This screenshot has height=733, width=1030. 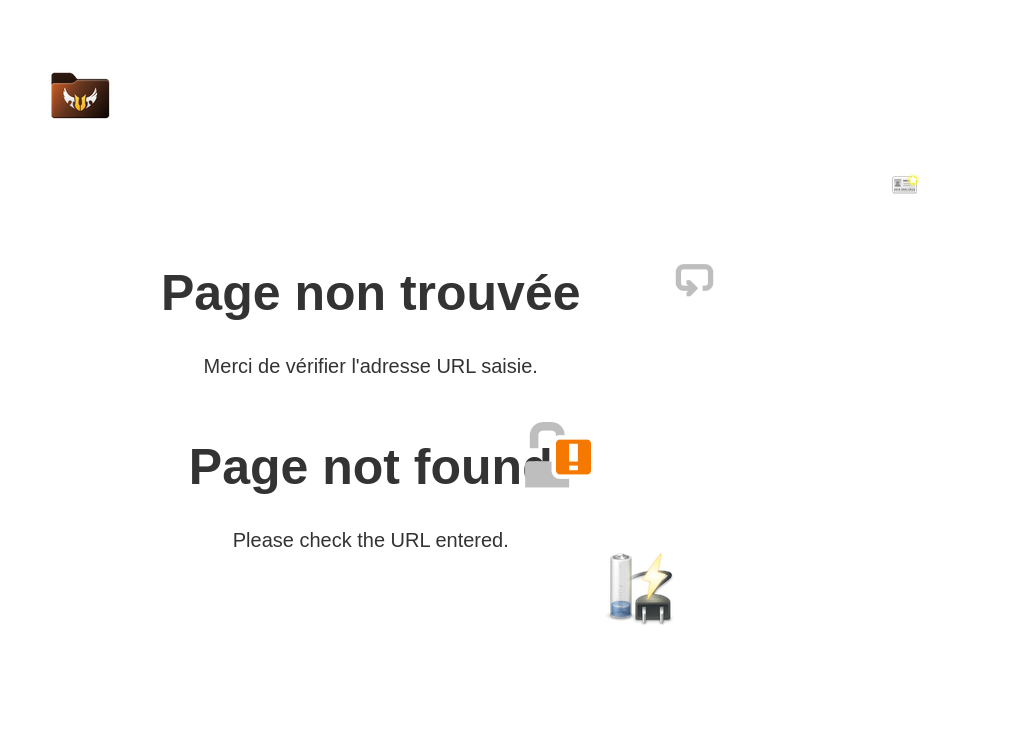 What do you see at coordinates (636, 587) in the screenshot?
I see `battery low but currently charging` at bounding box center [636, 587].